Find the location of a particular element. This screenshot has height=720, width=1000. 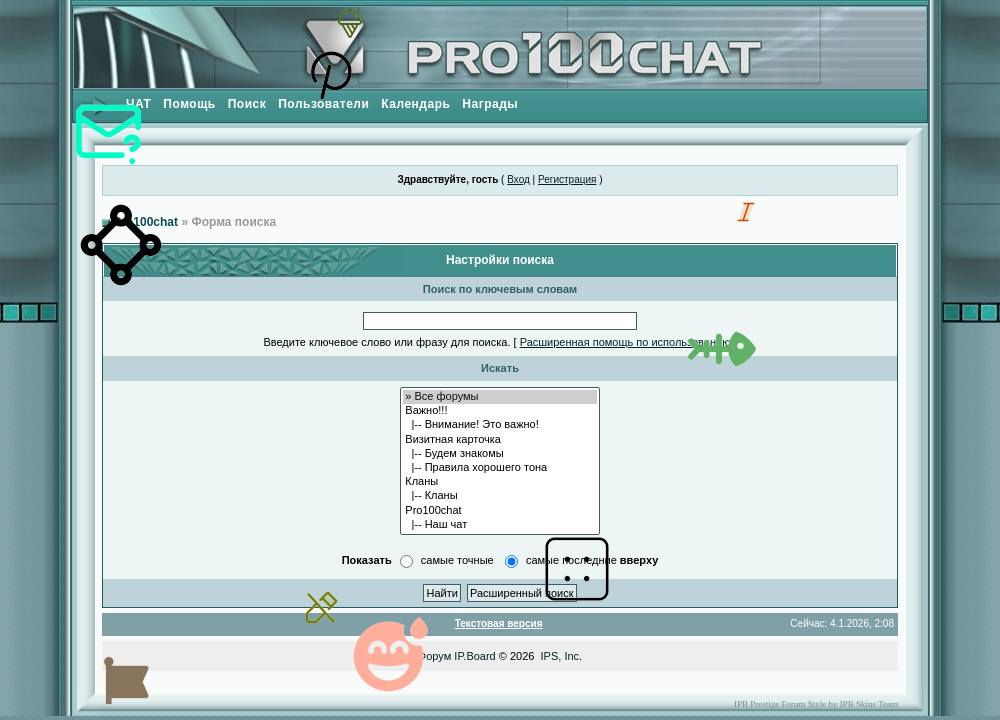

access email help or support is located at coordinates (108, 131).